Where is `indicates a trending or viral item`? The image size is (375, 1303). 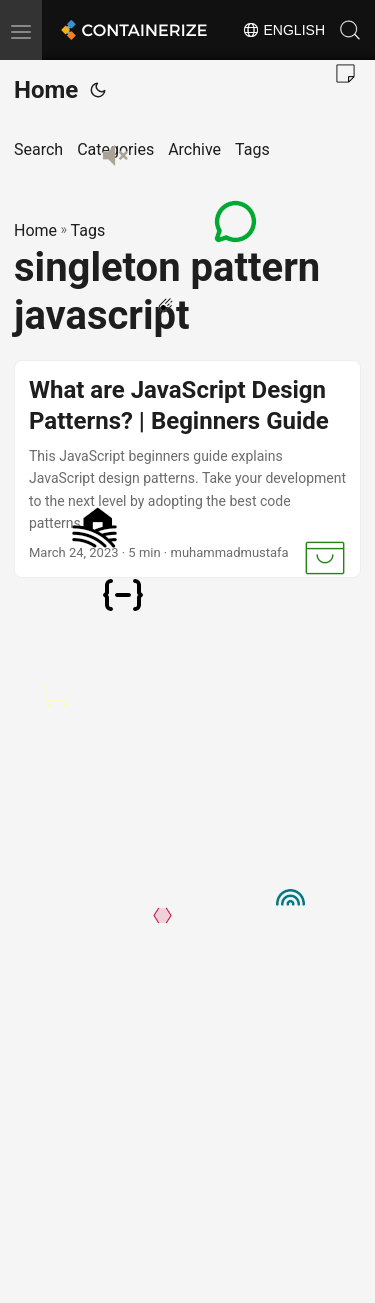
indicates a trending or viral item is located at coordinates (165, 305).